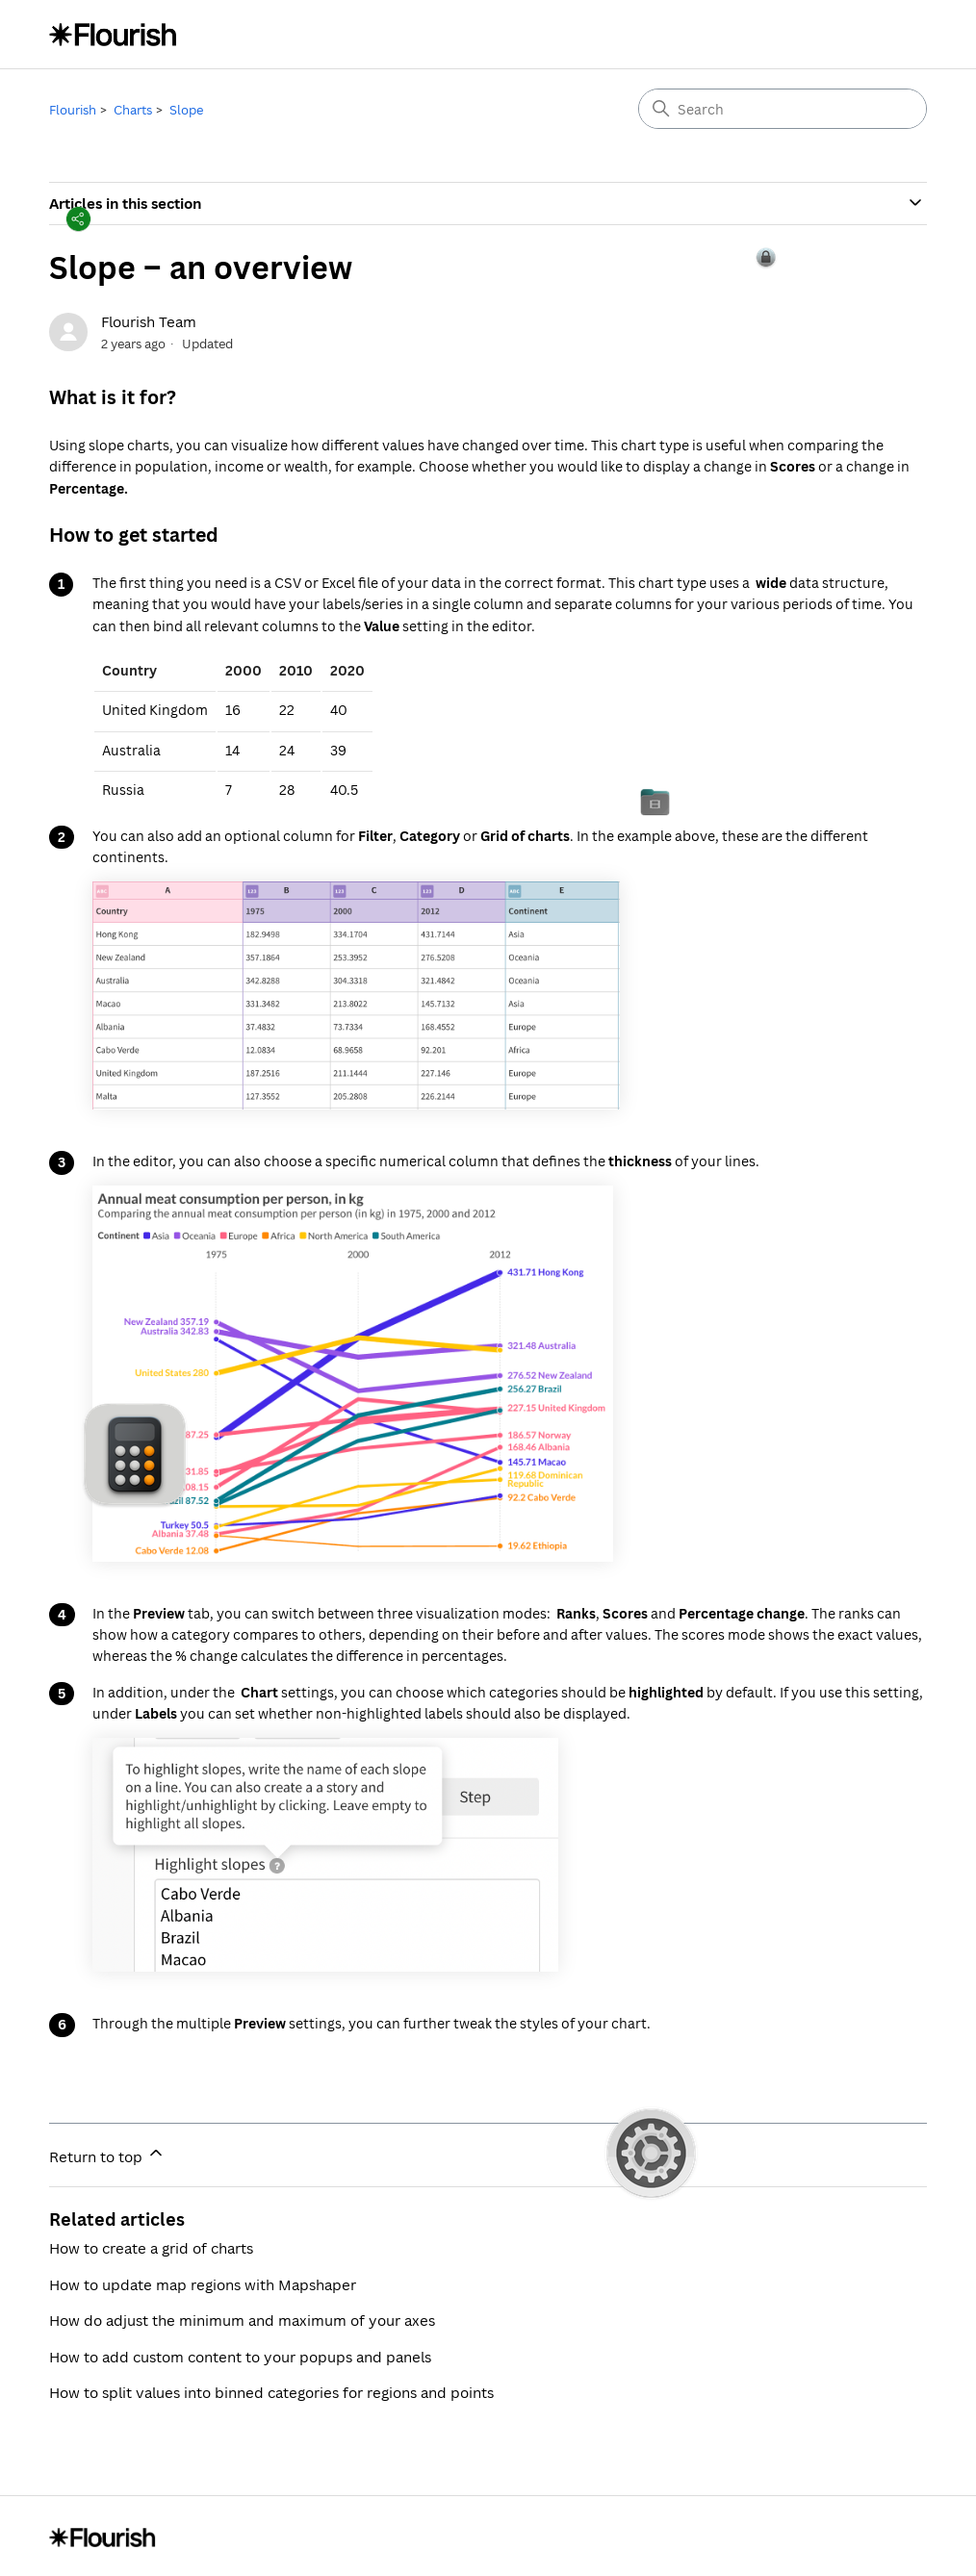 The height and width of the screenshot is (2576, 976). What do you see at coordinates (135, 1454) in the screenshot?
I see `open the calculator app` at bounding box center [135, 1454].